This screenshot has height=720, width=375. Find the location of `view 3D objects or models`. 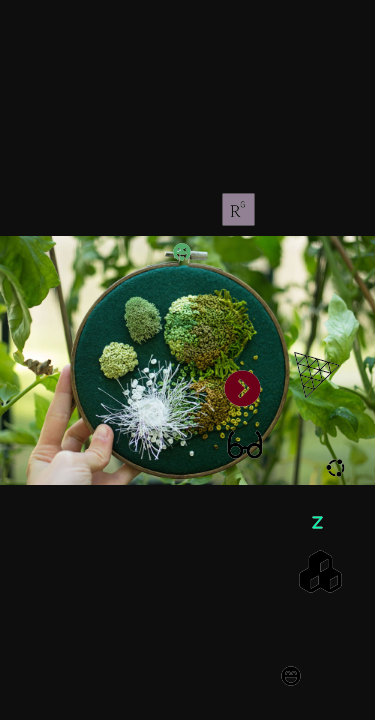

view 3D objects or models is located at coordinates (320, 572).